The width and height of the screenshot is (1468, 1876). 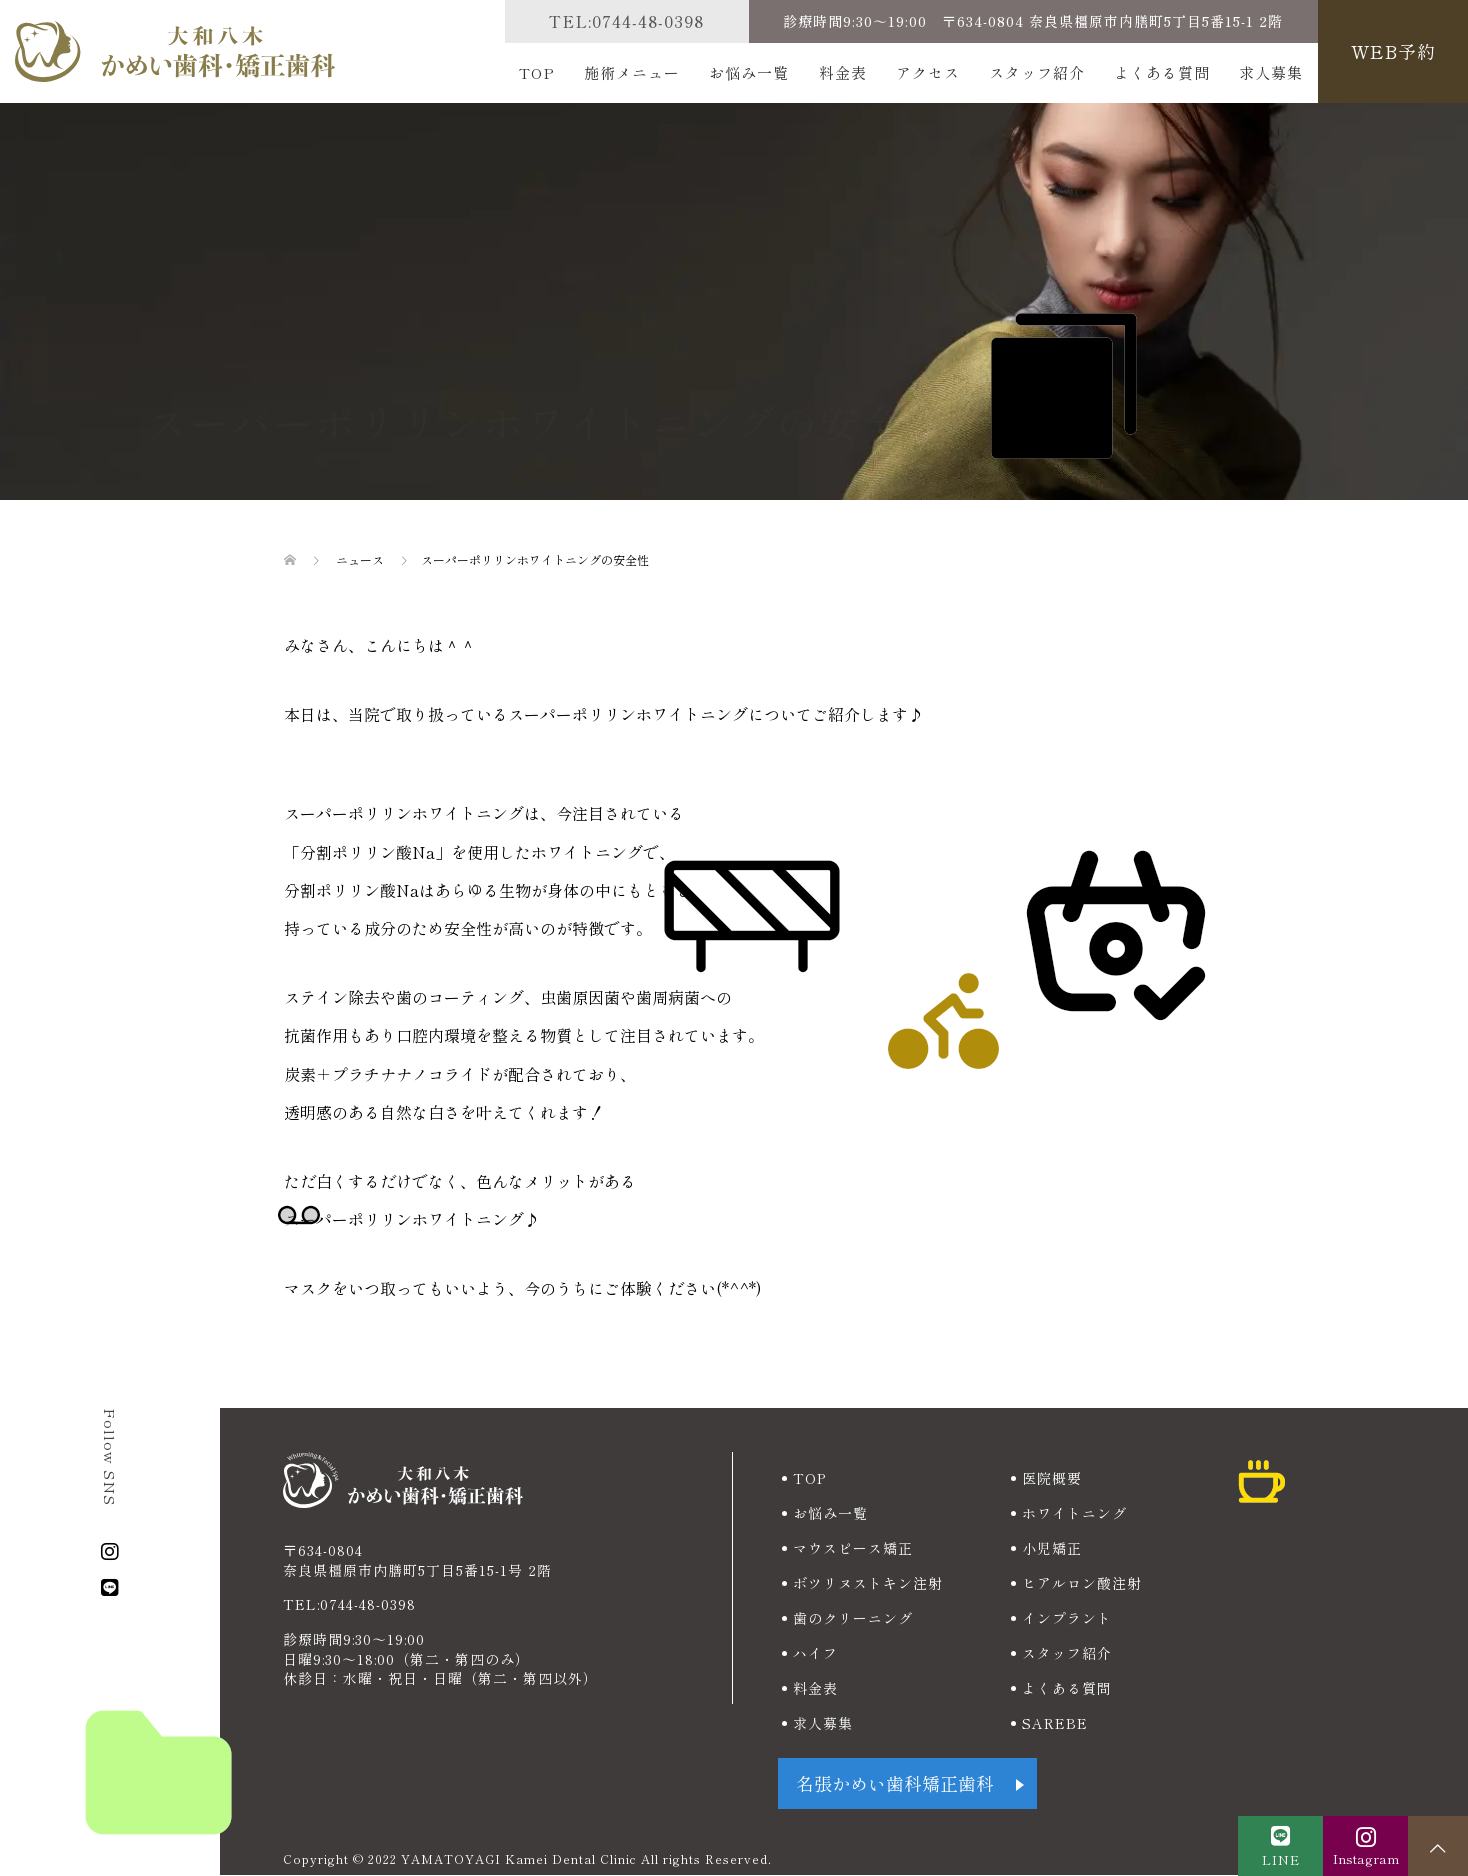 I want to click on indicates a blocked or restricted area, so click(x=752, y=910).